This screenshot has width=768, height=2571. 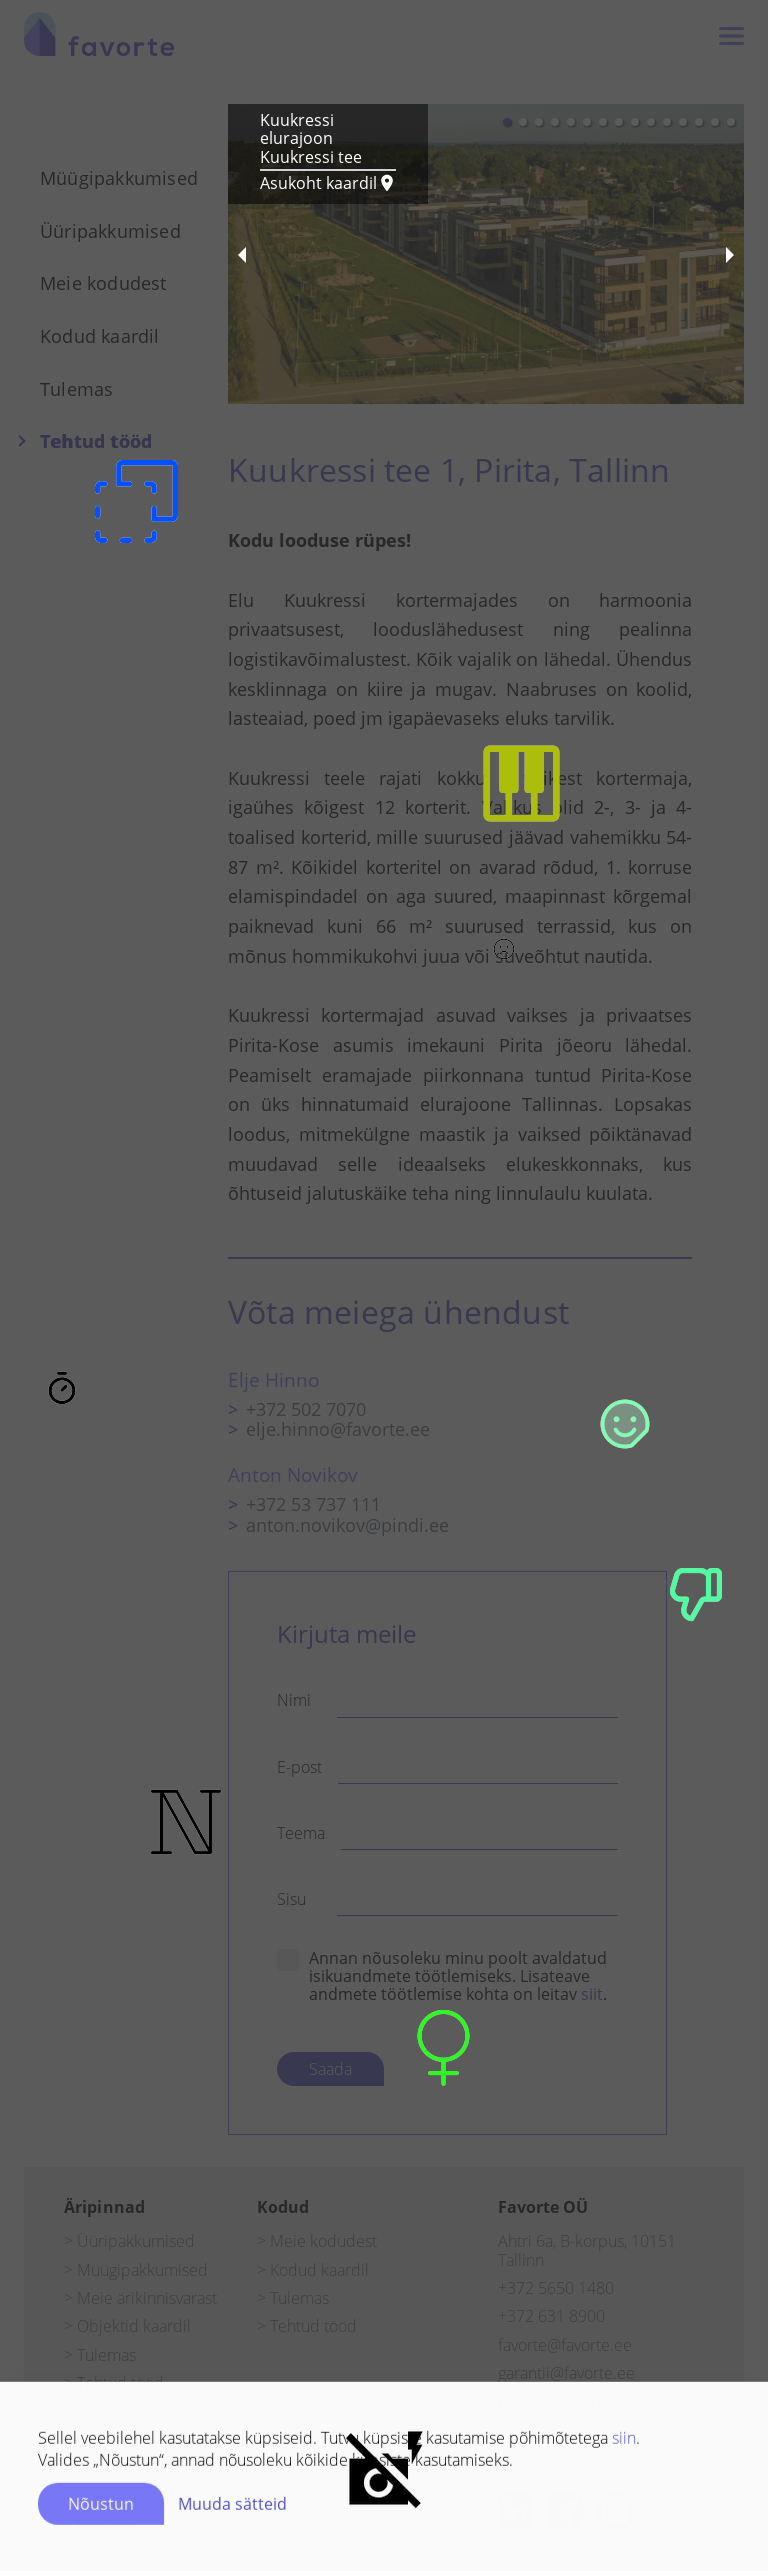 I want to click on bring selection to front, so click(x=136, y=501).